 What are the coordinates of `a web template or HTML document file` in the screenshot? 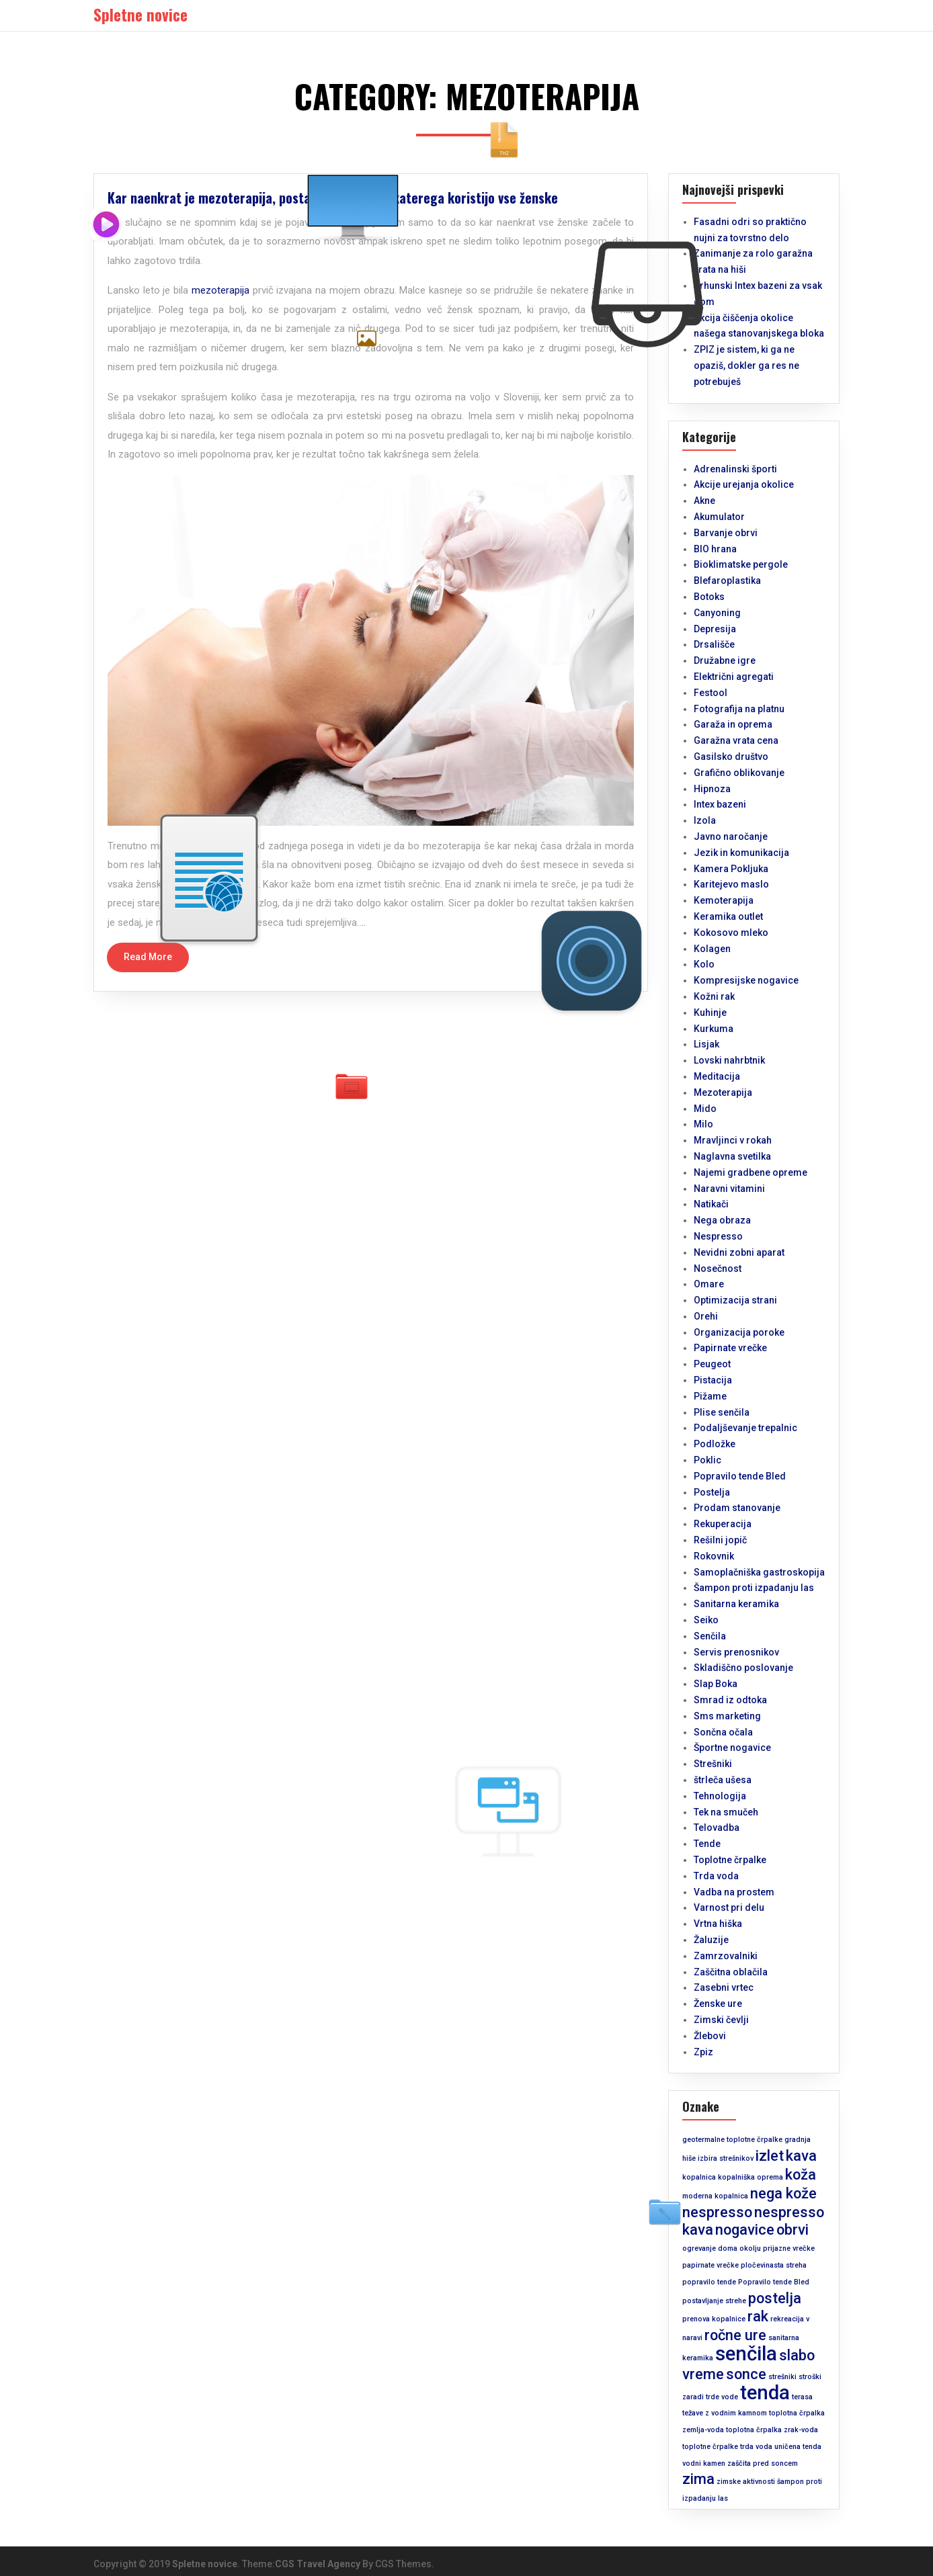 It's located at (209, 880).